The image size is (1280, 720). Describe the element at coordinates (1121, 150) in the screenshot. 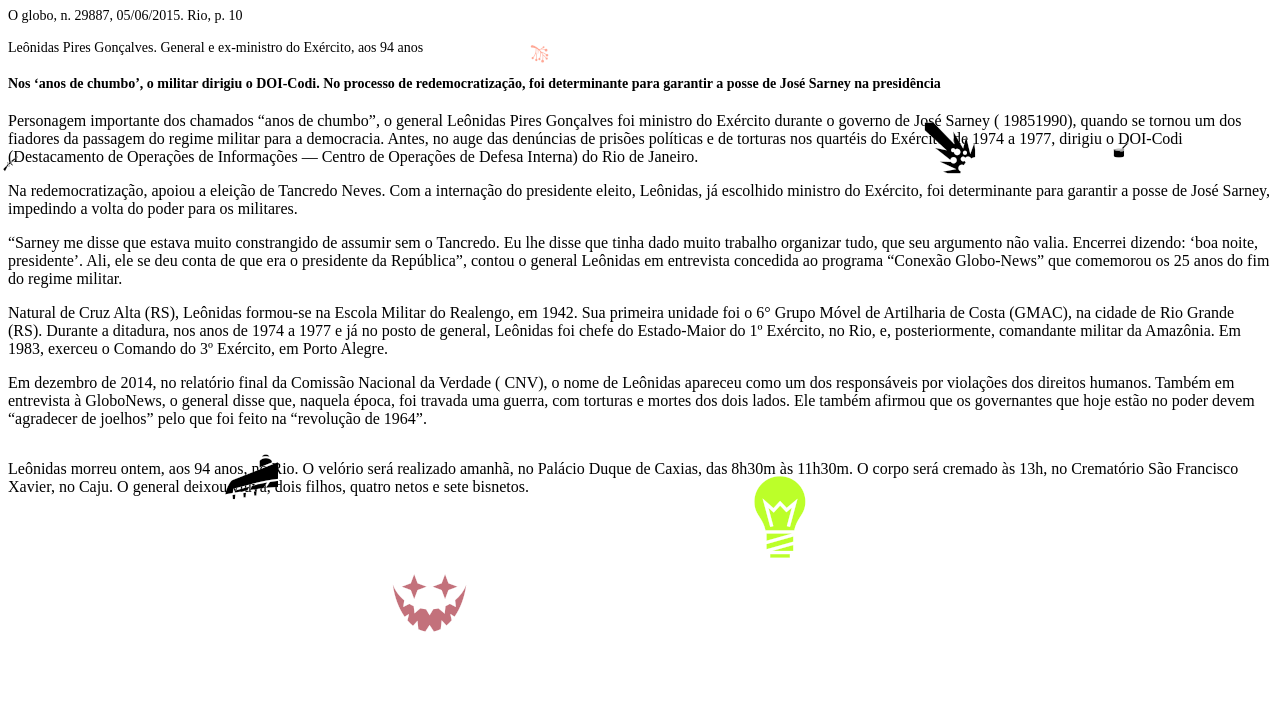

I see `access cooking or recipe features` at that location.